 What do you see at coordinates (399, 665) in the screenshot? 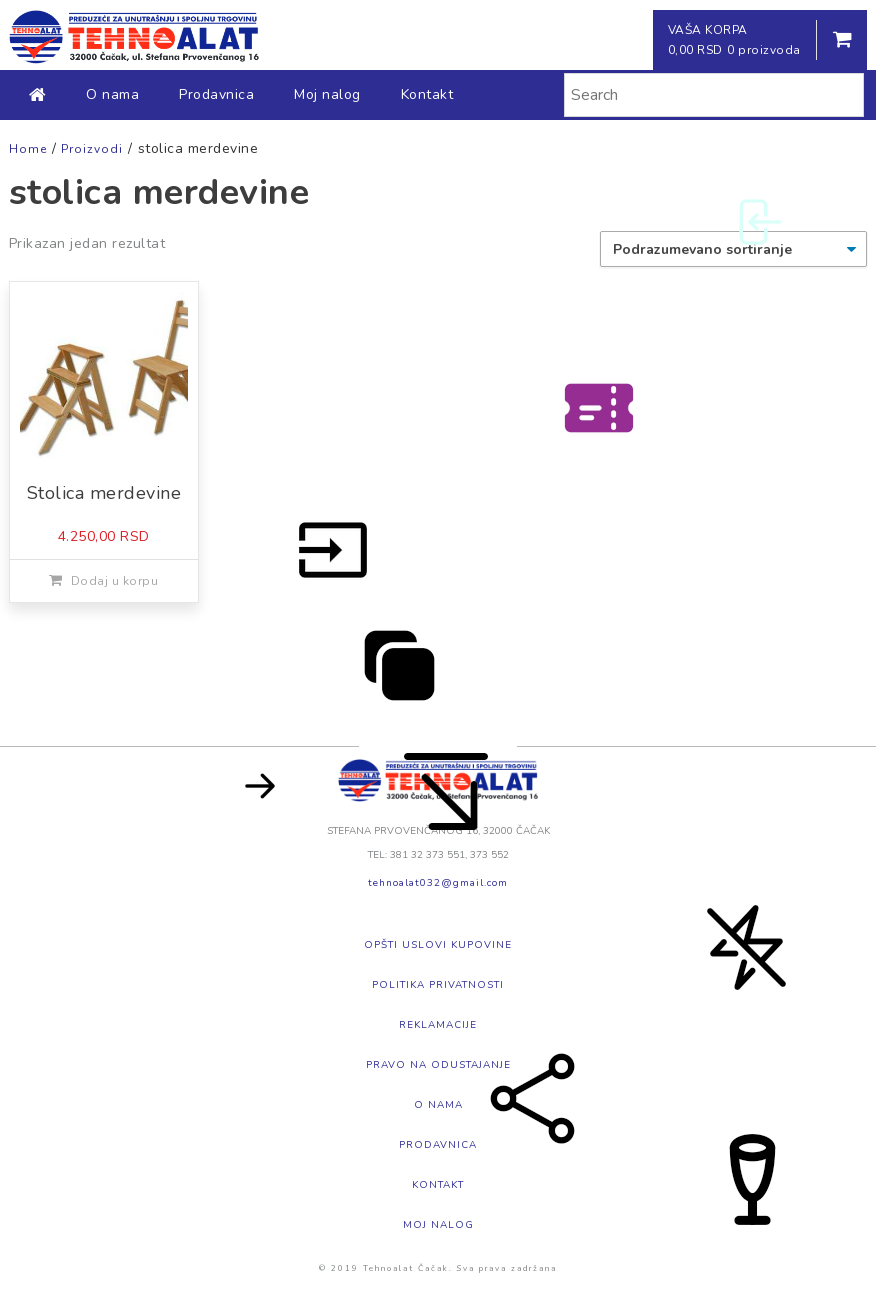
I see `copy to clipboard` at bounding box center [399, 665].